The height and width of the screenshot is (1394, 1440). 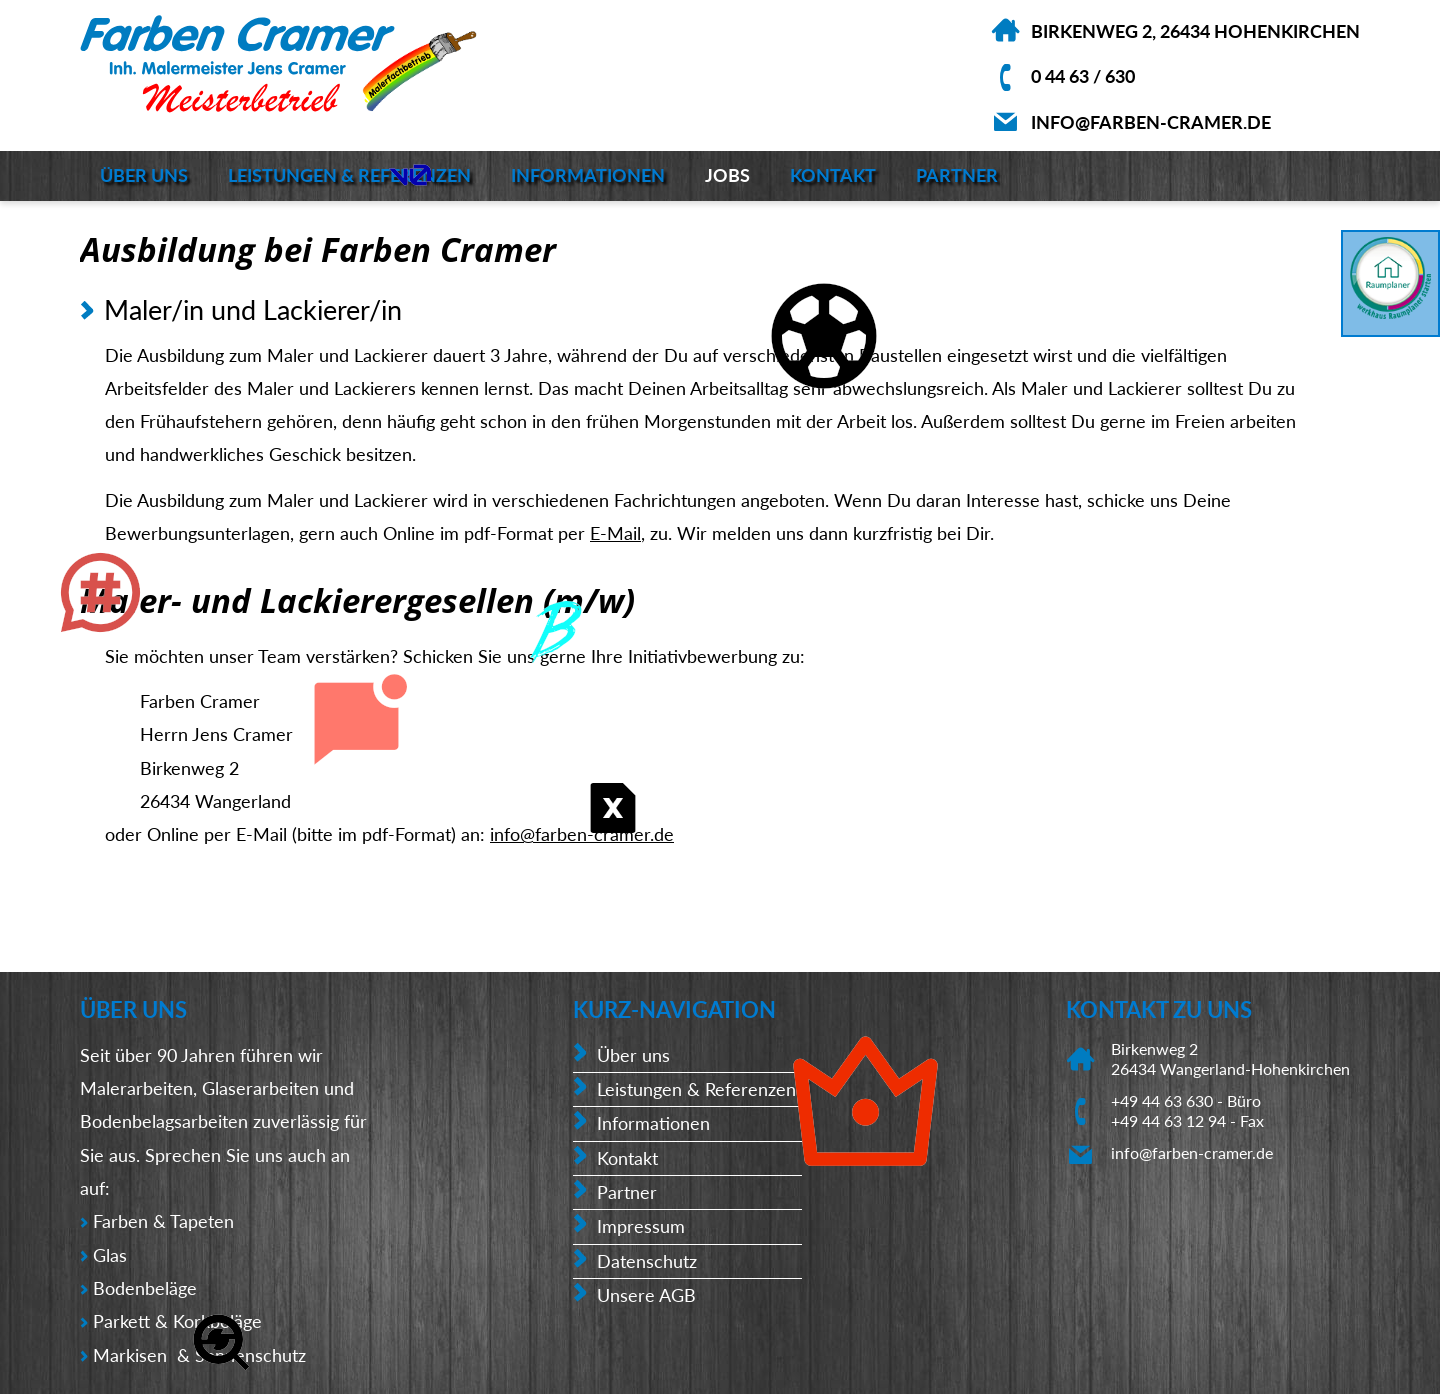 What do you see at coordinates (613, 808) in the screenshot?
I see `open an excel spreadsheet file` at bounding box center [613, 808].